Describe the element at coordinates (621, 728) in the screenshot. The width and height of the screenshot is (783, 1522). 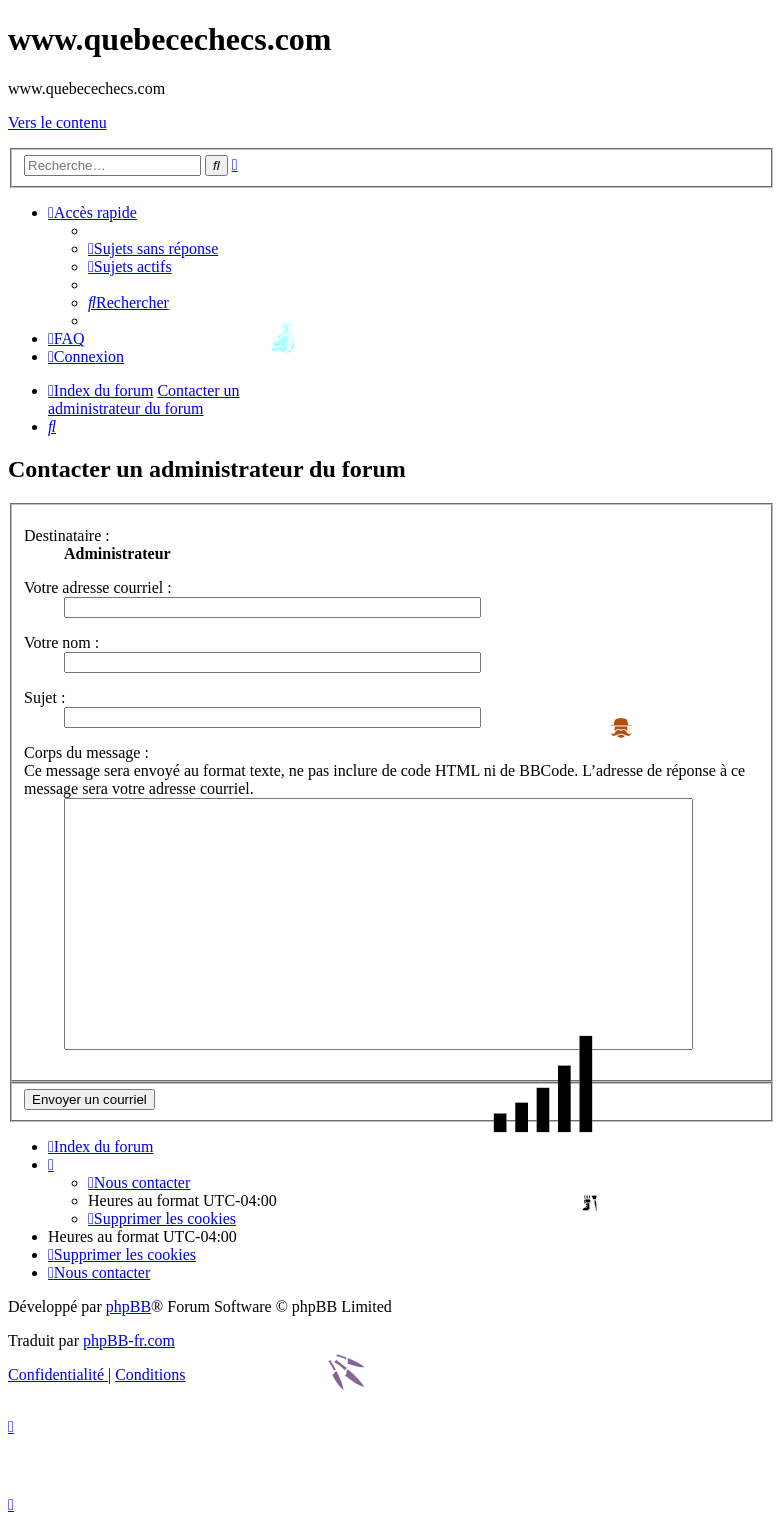
I see `select a gentleman or vintage character avatar` at that location.